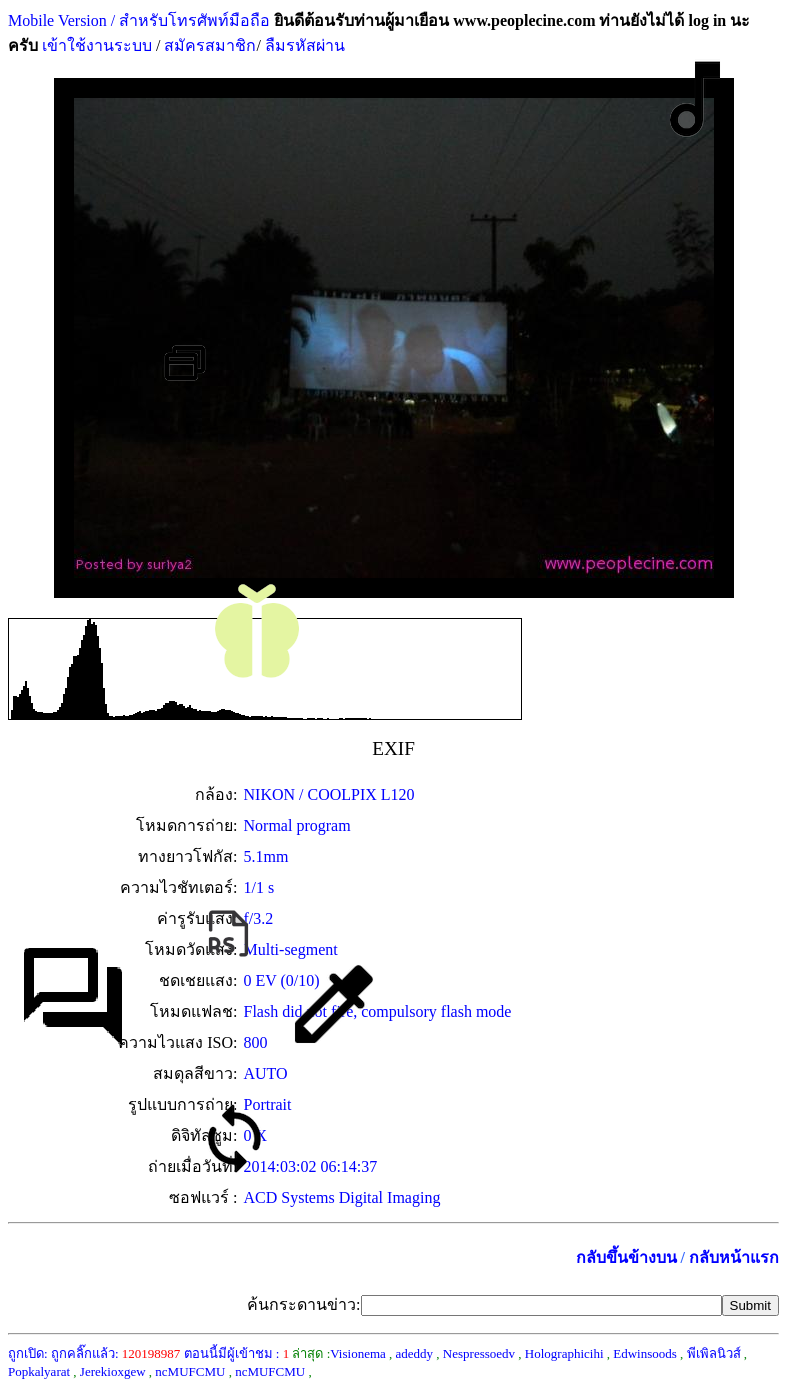  What do you see at coordinates (257, 631) in the screenshot?
I see `access nature or wildlife category` at bounding box center [257, 631].